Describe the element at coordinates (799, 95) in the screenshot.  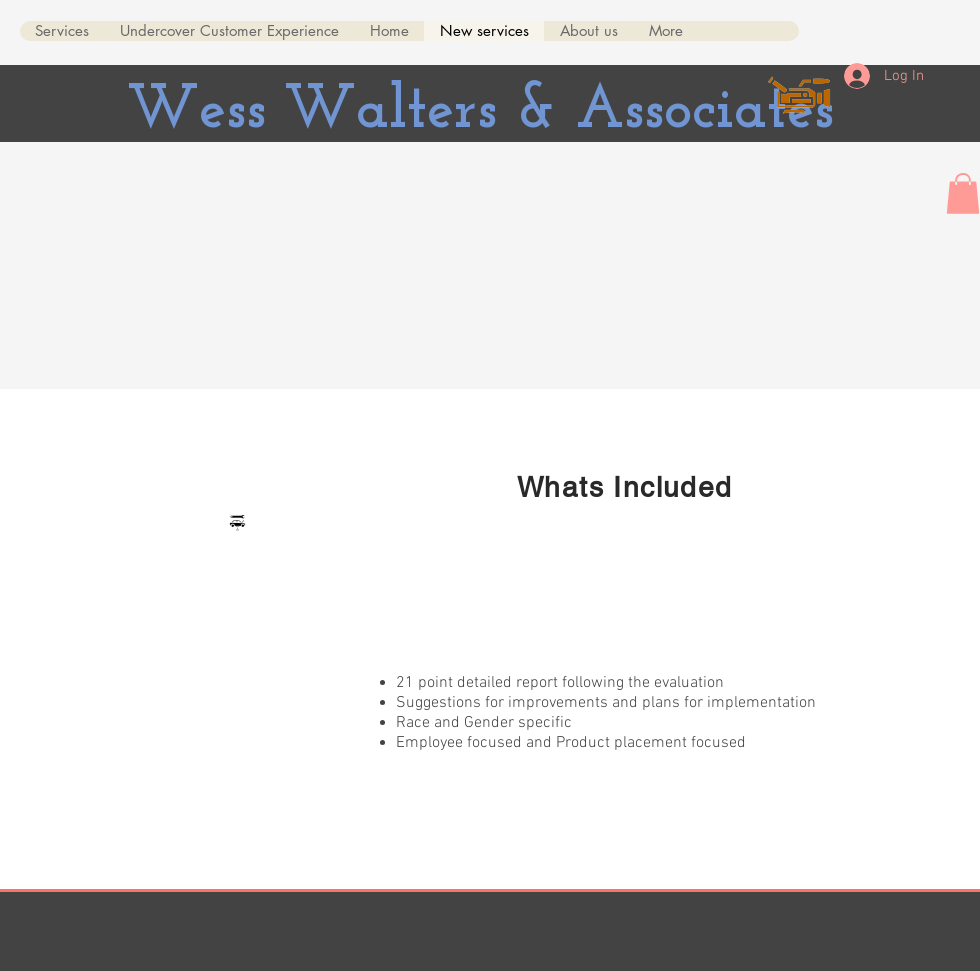
I see `start recording video` at that location.